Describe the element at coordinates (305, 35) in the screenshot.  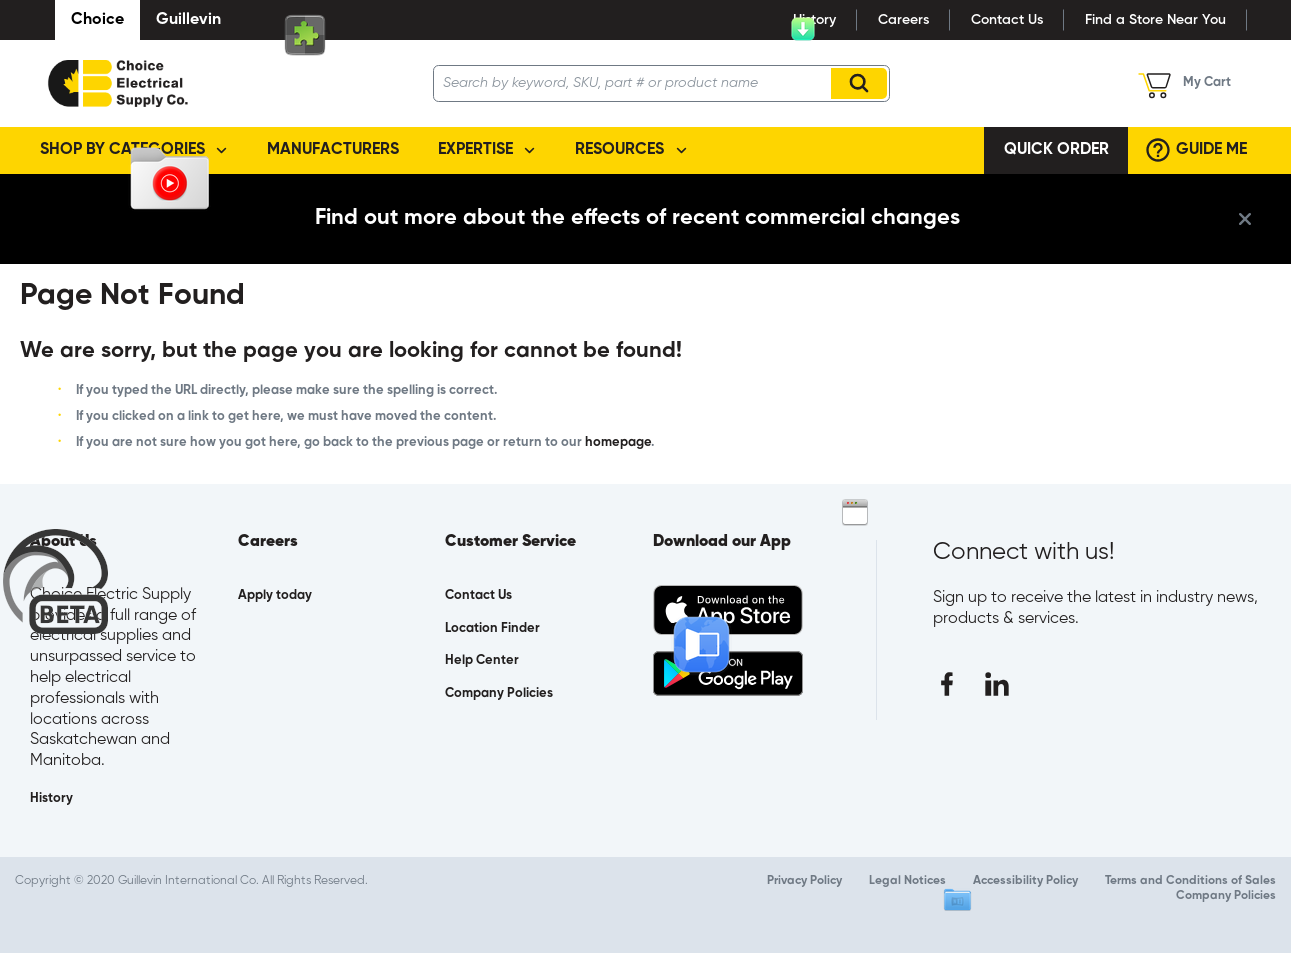
I see `browse or manage system add-ons` at that location.